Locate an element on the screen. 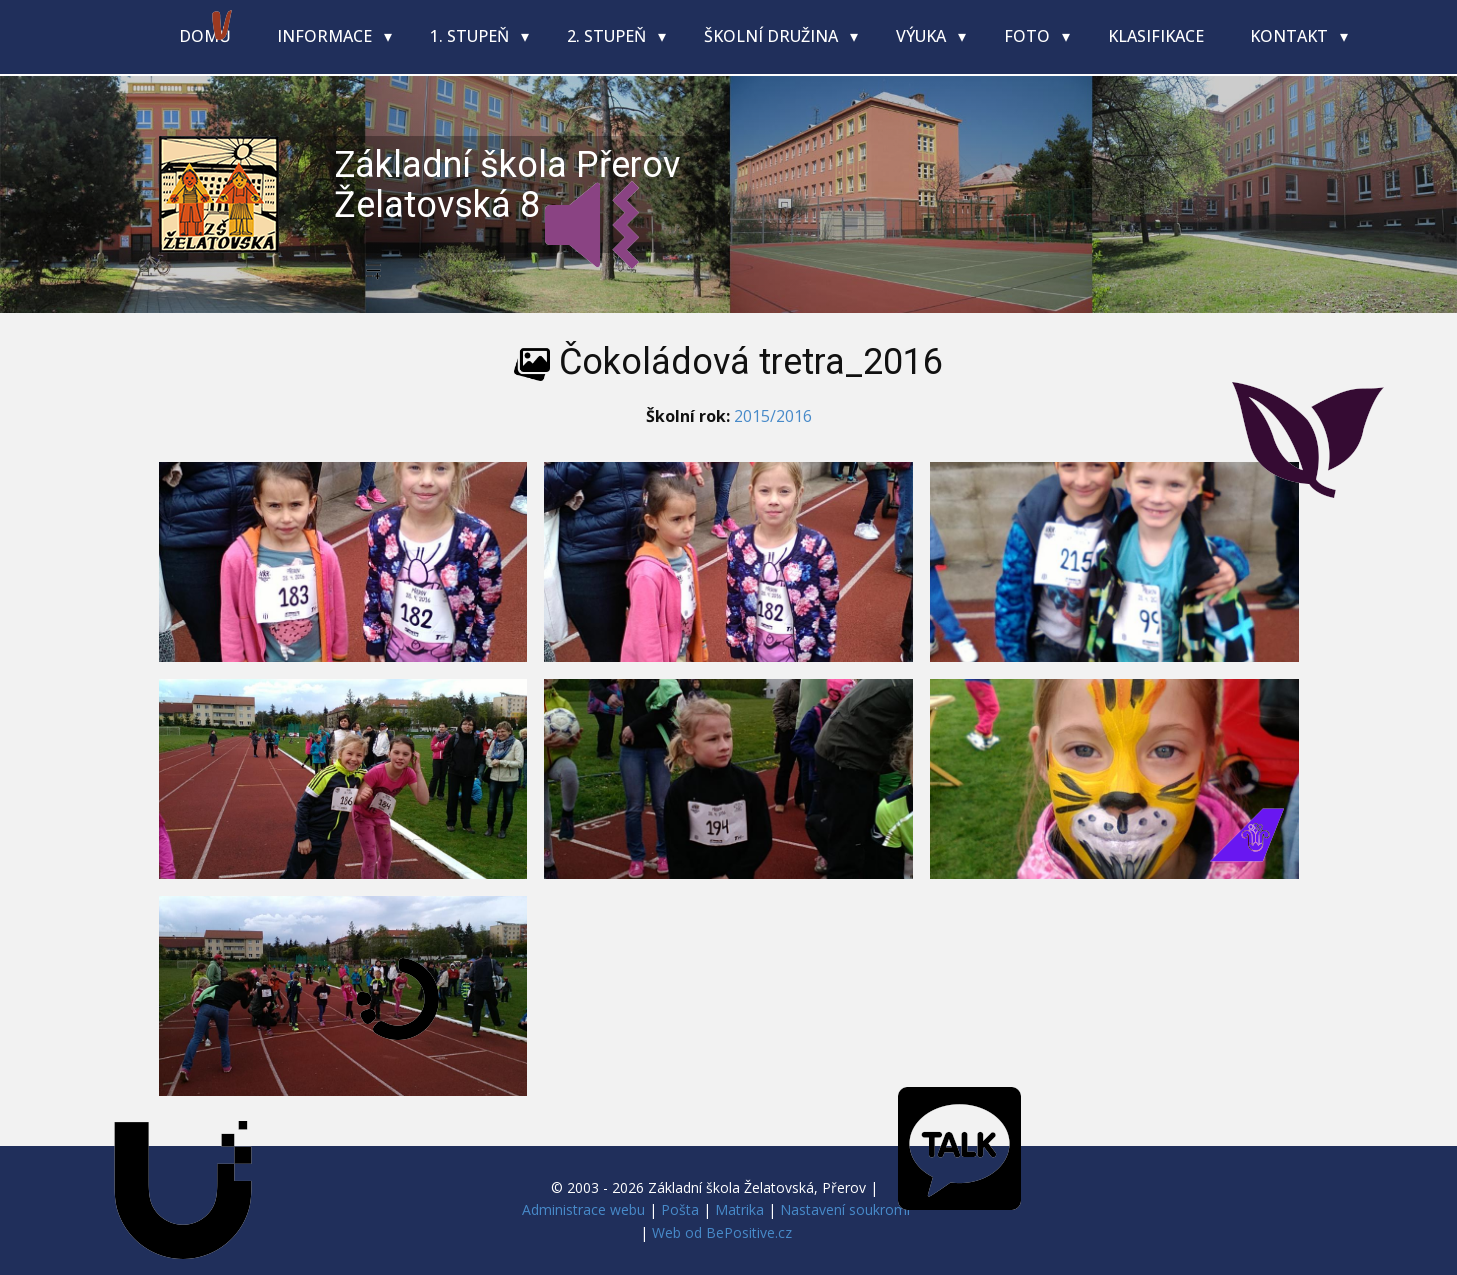 The image size is (1457, 1275). open KakaoTalk messaging app is located at coordinates (959, 1148).